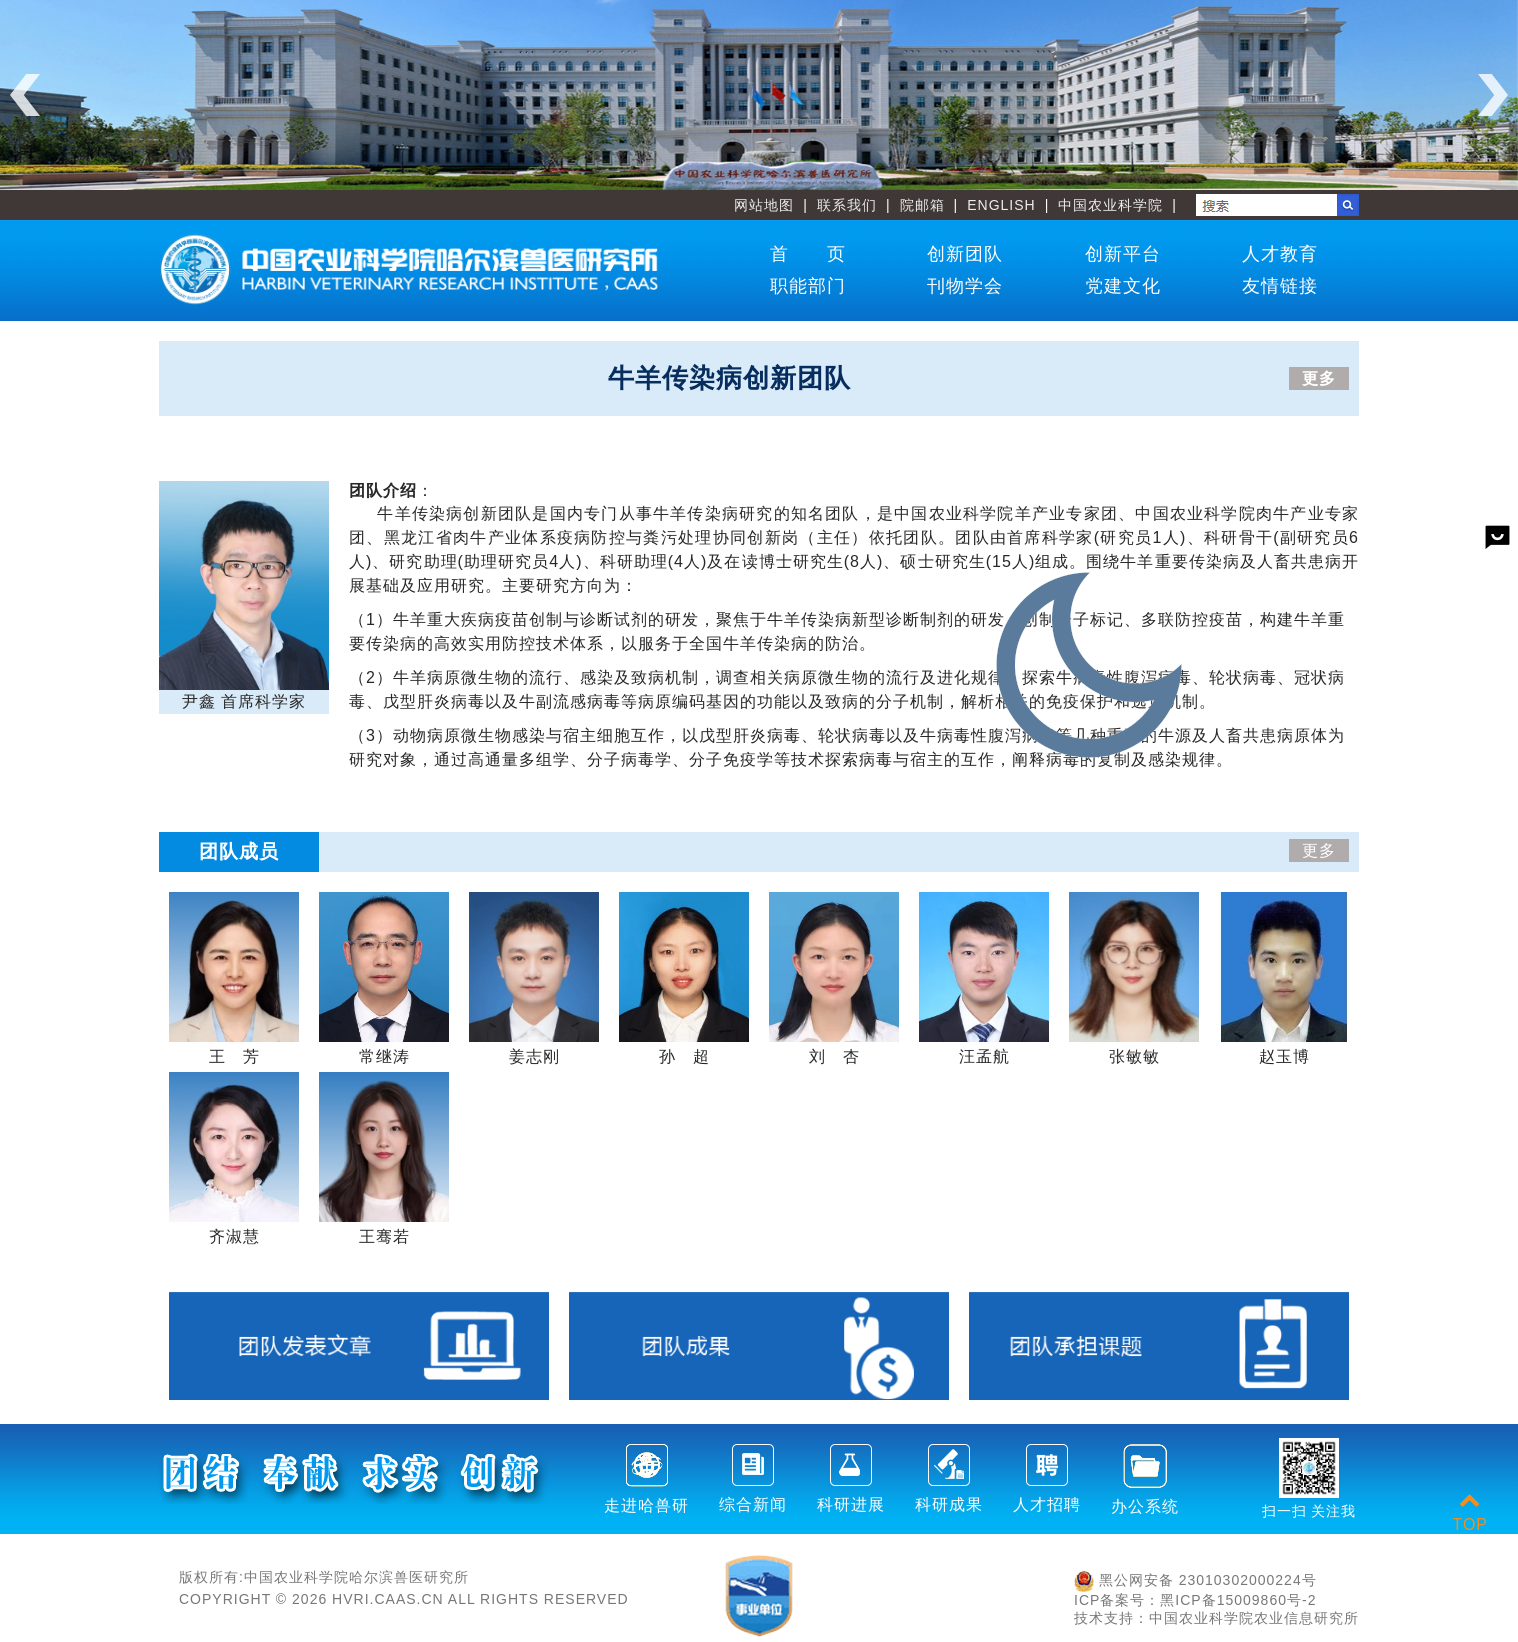 This screenshot has width=1518, height=1642. Describe the element at coordinates (1497, 536) in the screenshot. I see `open a friendly chat or messaging app` at that location.